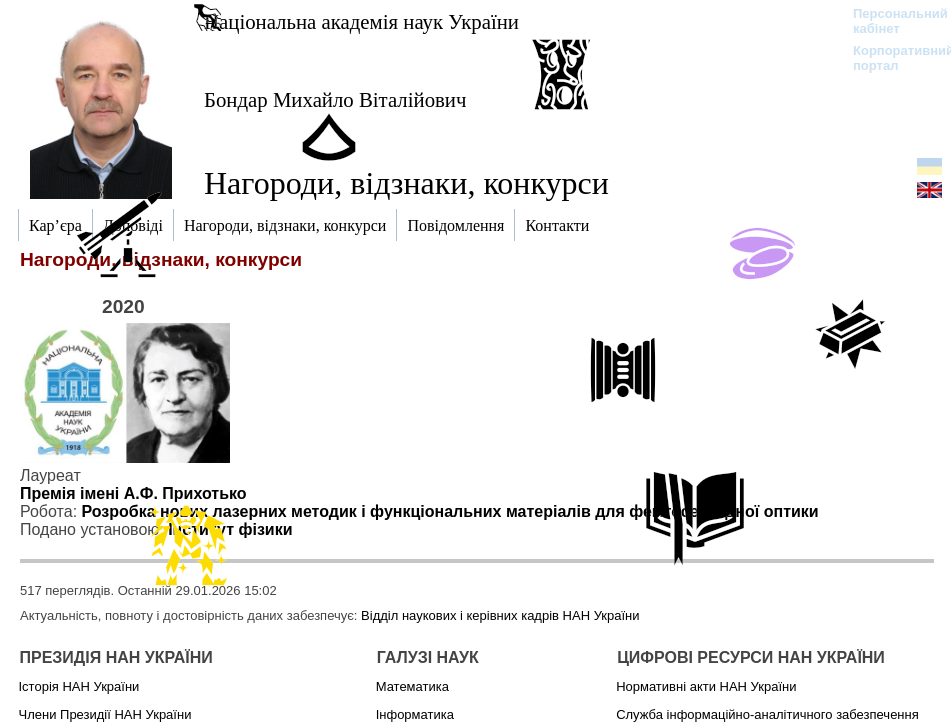 The height and width of the screenshot is (723, 951). What do you see at coordinates (762, 253) in the screenshot?
I see `indicates seafood or shellfish category` at bounding box center [762, 253].